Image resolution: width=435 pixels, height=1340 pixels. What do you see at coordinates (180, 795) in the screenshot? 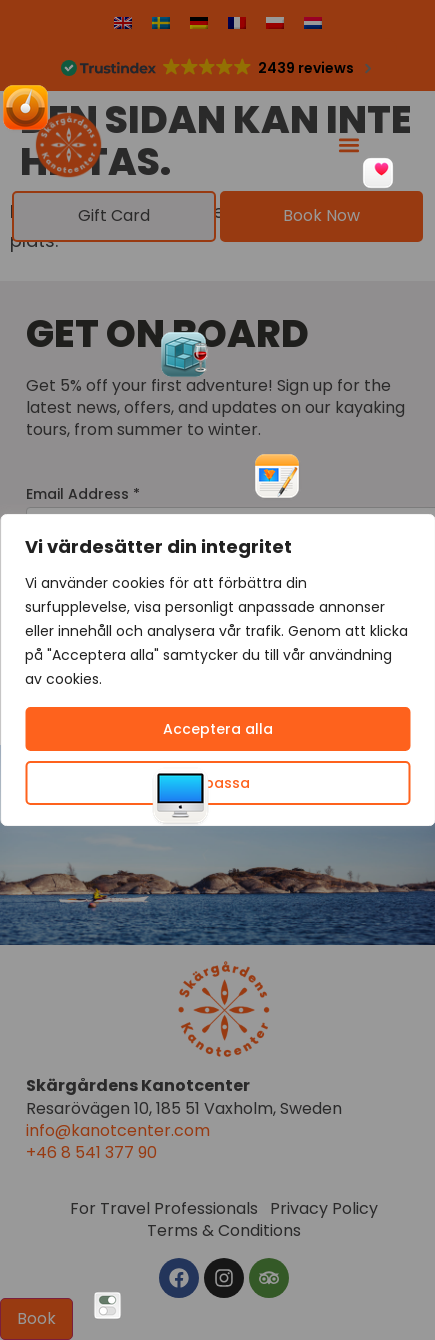
I see `open variety wallpaper changer app` at bounding box center [180, 795].